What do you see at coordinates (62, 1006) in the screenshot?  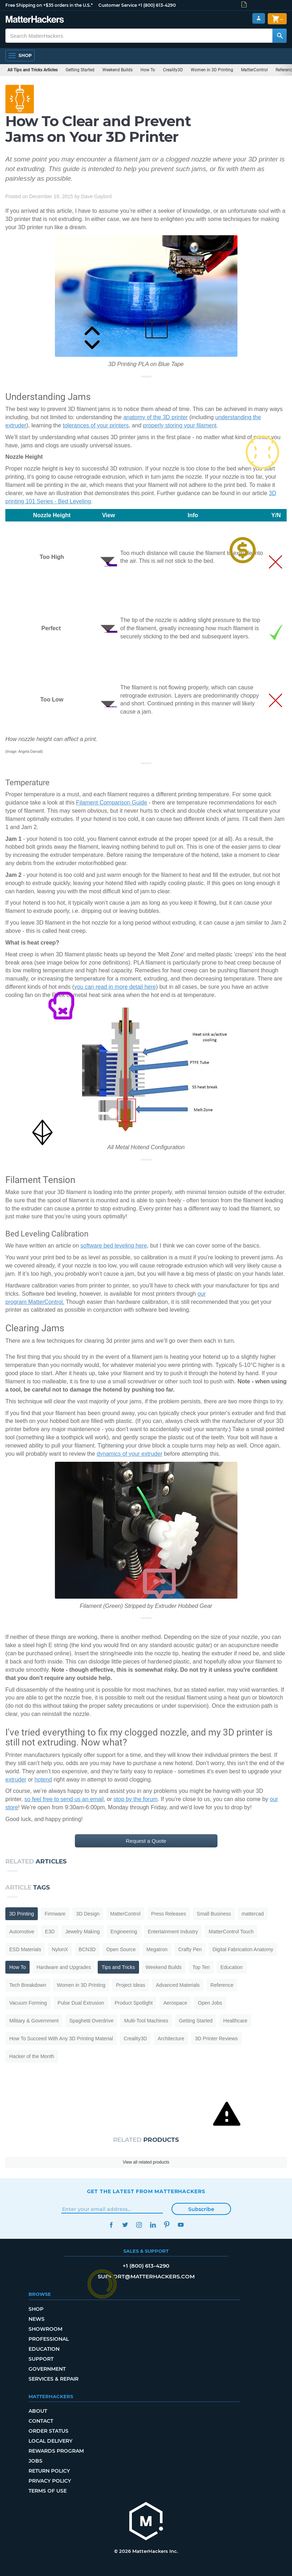 I see `access boxing or combat sports content` at bounding box center [62, 1006].